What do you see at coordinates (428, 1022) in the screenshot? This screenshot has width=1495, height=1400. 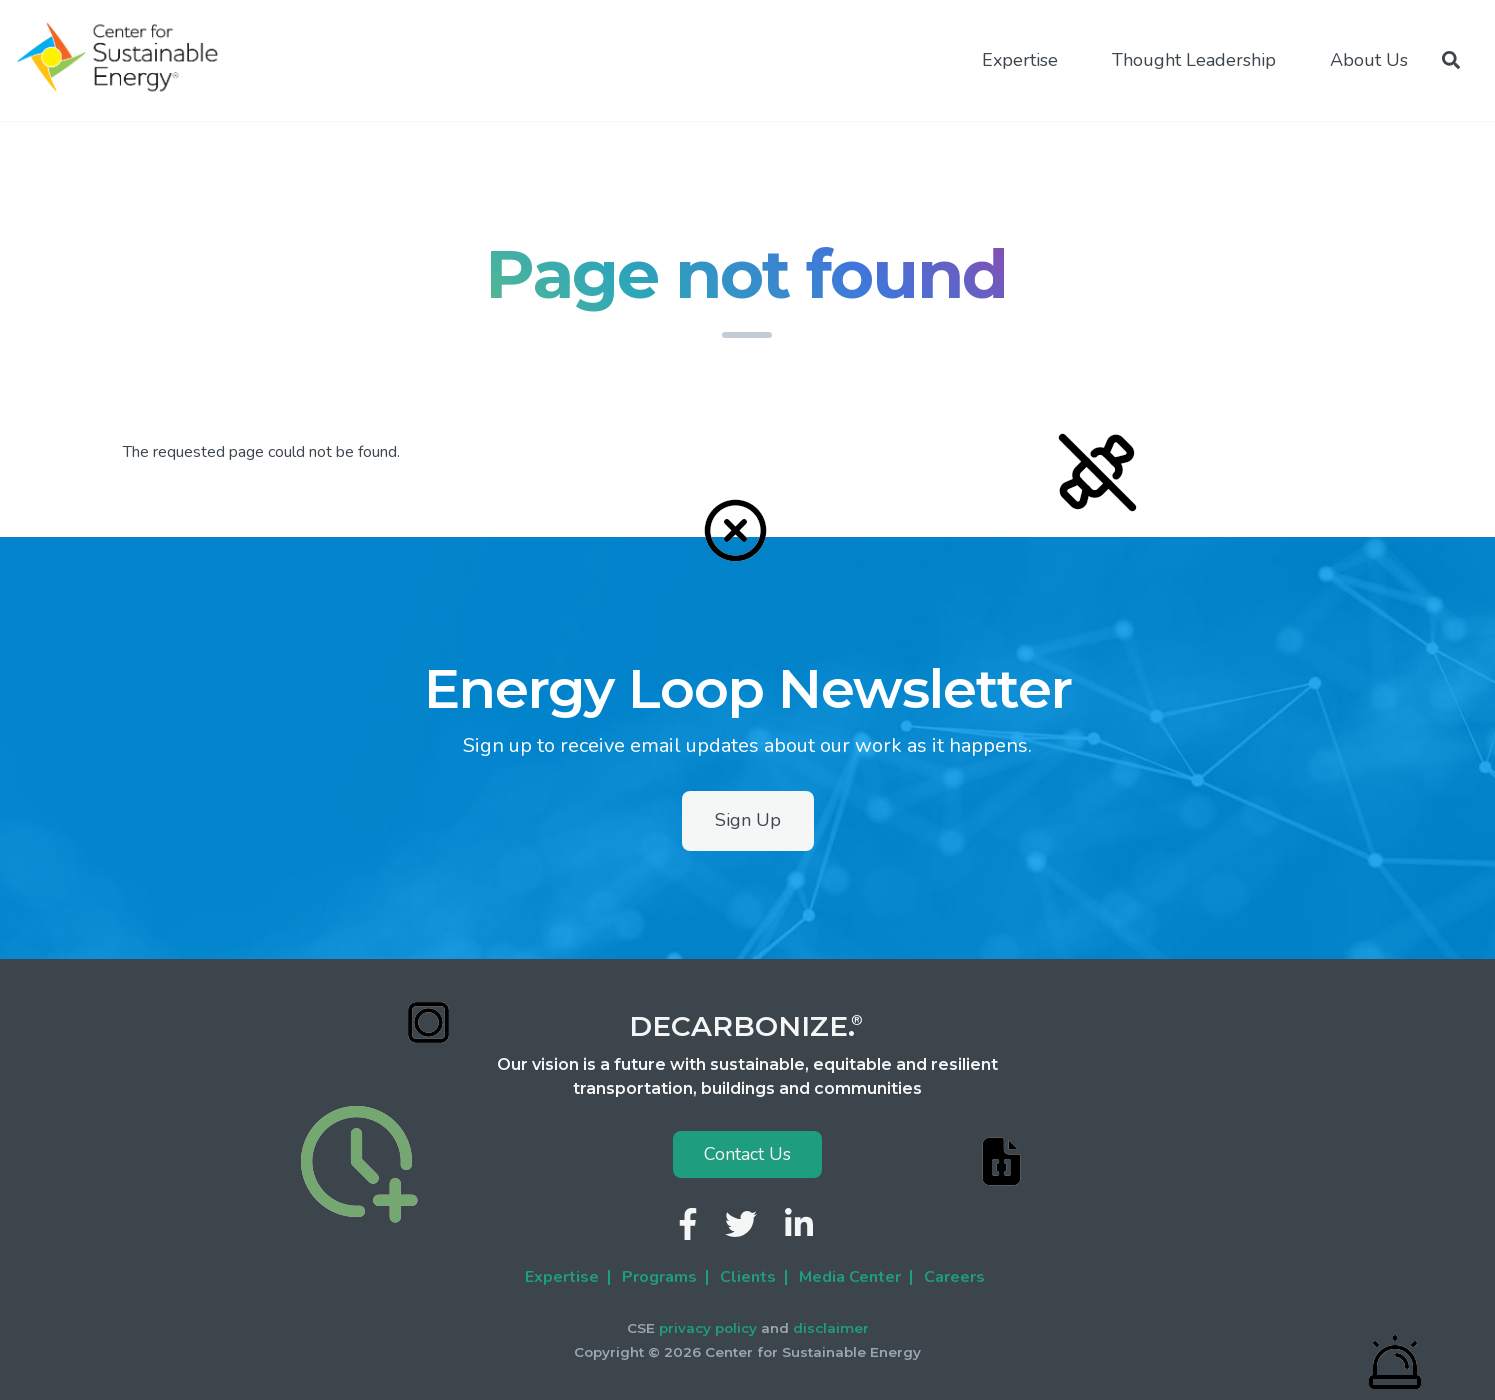 I see `tumble dry laundry care instruction` at bounding box center [428, 1022].